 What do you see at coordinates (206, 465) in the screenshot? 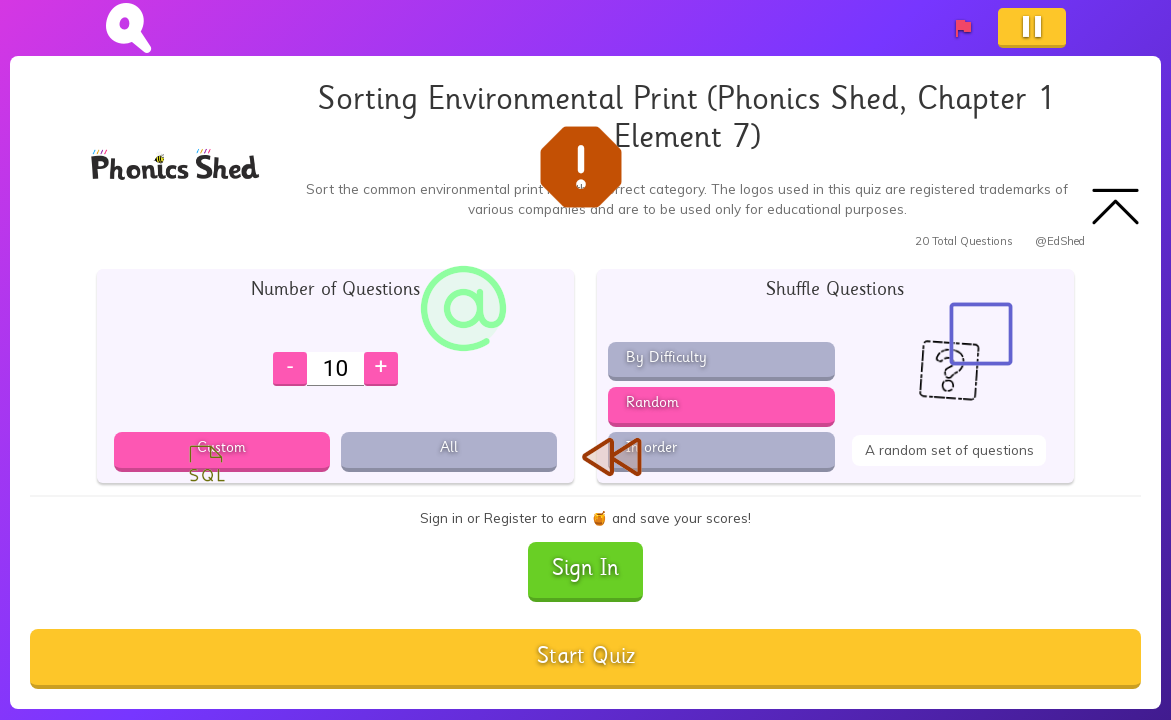
I see `open or view an SQL database file` at bounding box center [206, 465].